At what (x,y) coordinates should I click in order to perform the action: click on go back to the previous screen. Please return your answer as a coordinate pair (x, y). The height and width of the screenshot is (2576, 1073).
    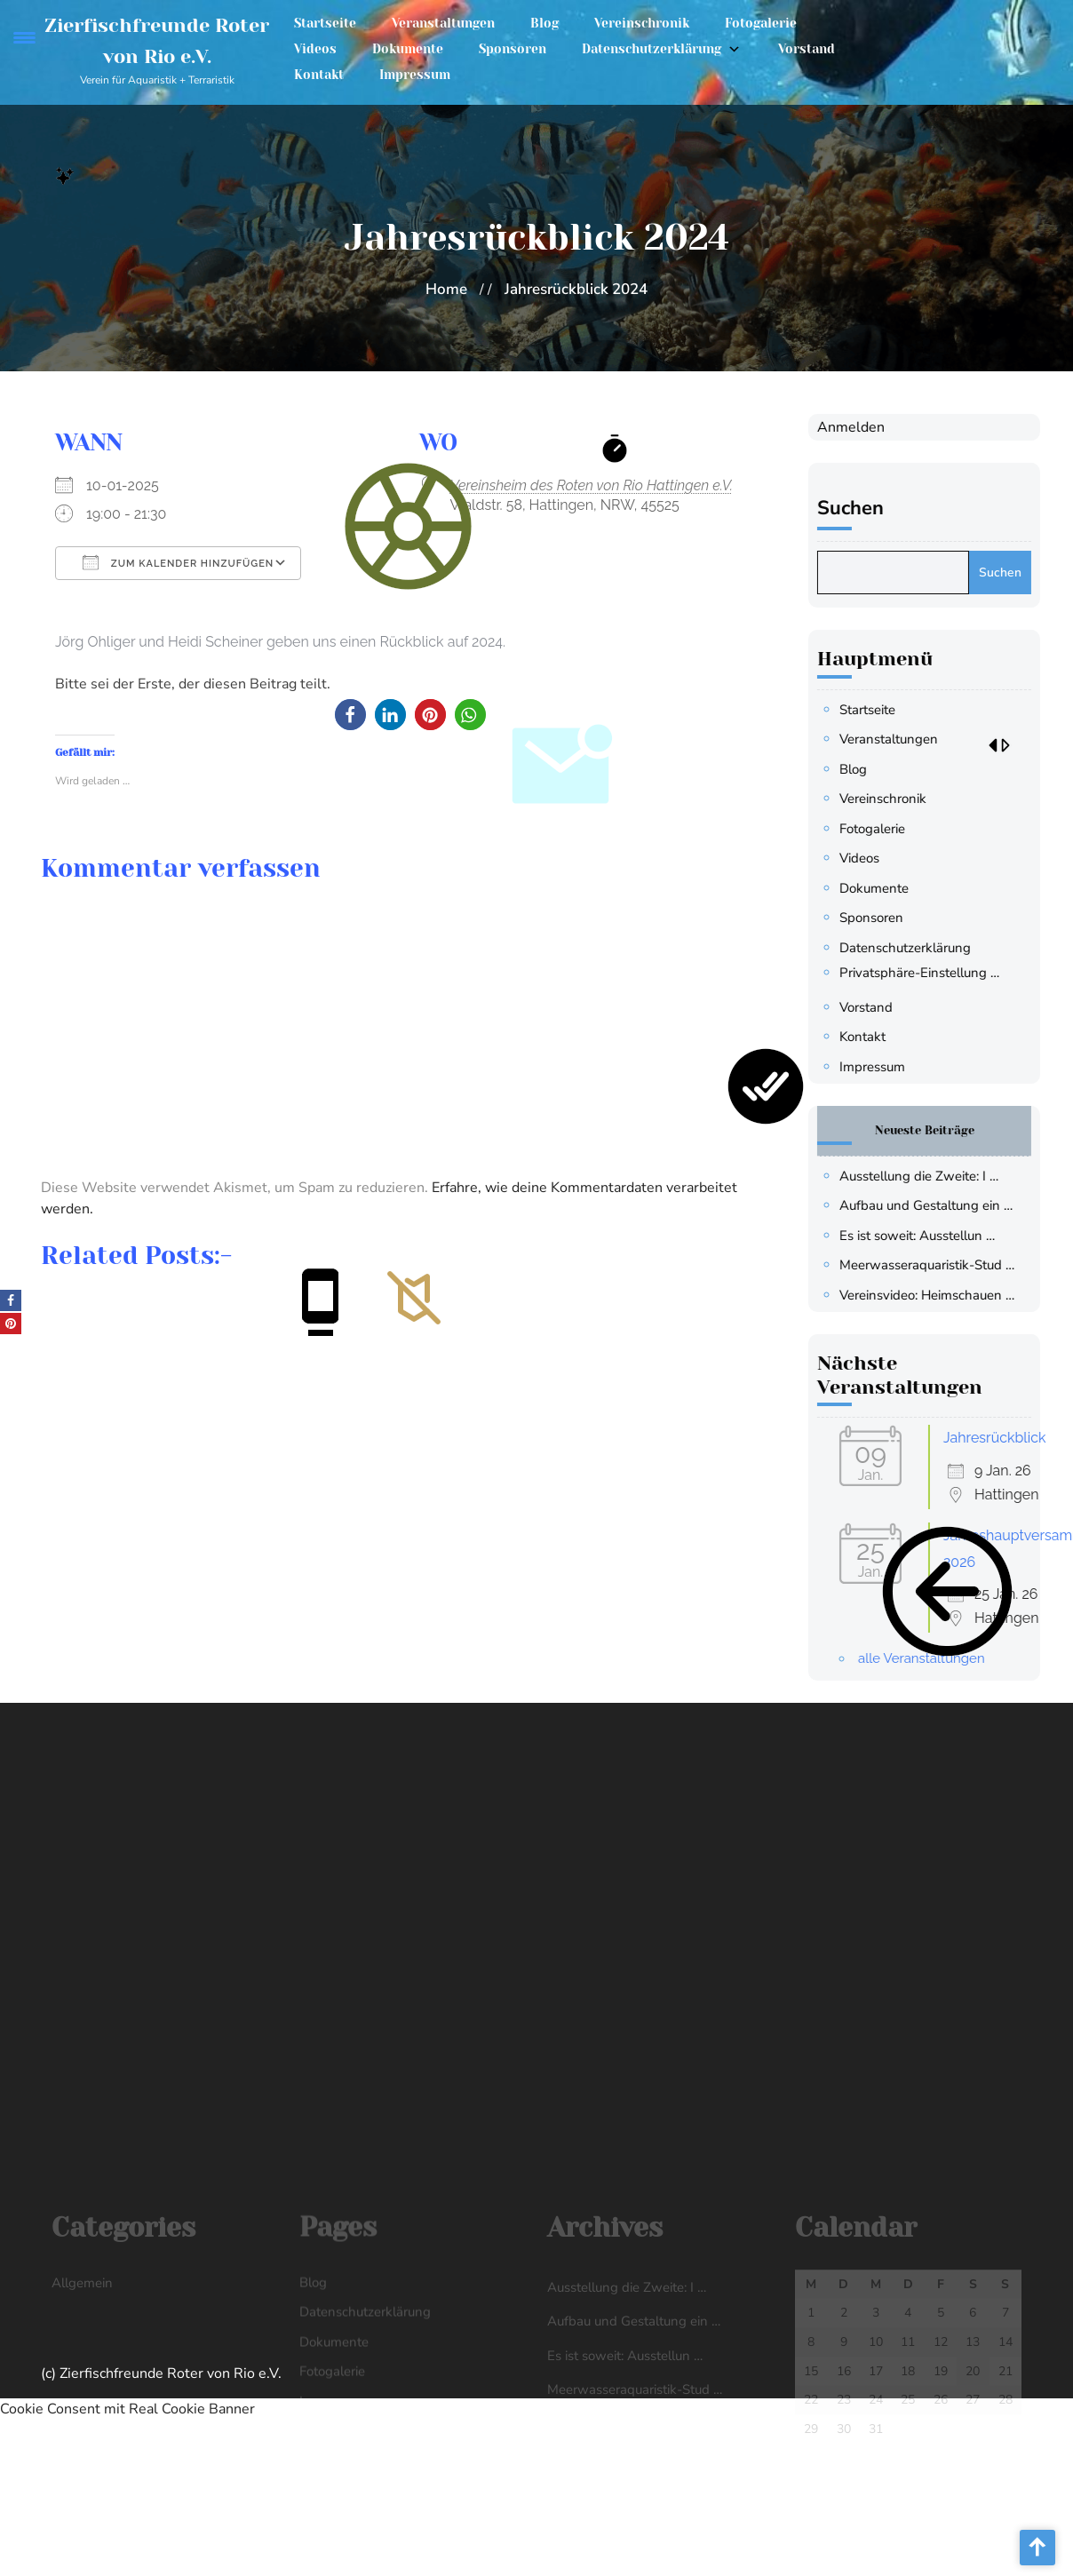
    Looking at the image, I should click on (947, 1591).